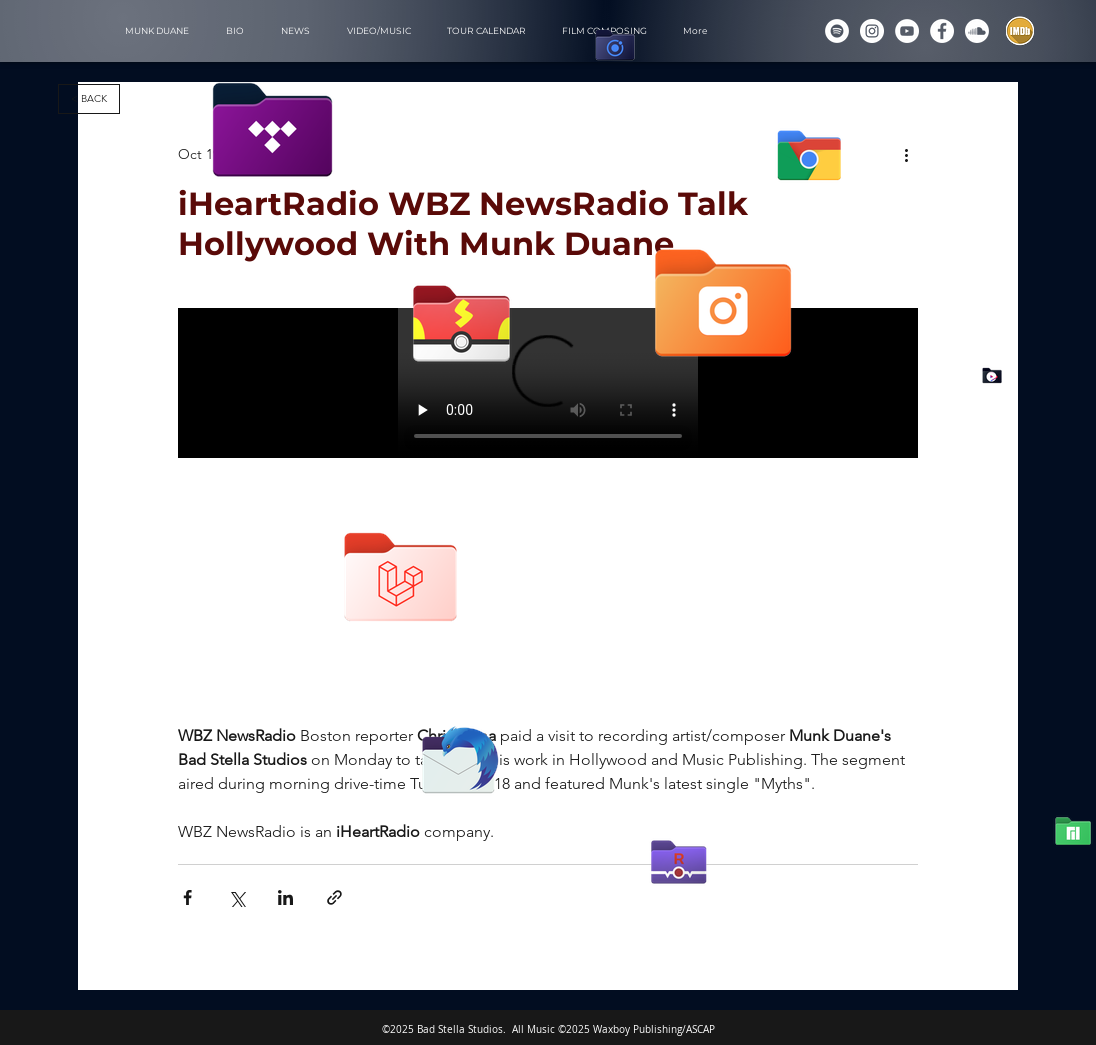 The height and width of the screenshot is (1045, 1096). What do you see at coordinates (272, 133) in the screenshot?
I see `open folder containing tidal music files` at bounding box center [272, 133].